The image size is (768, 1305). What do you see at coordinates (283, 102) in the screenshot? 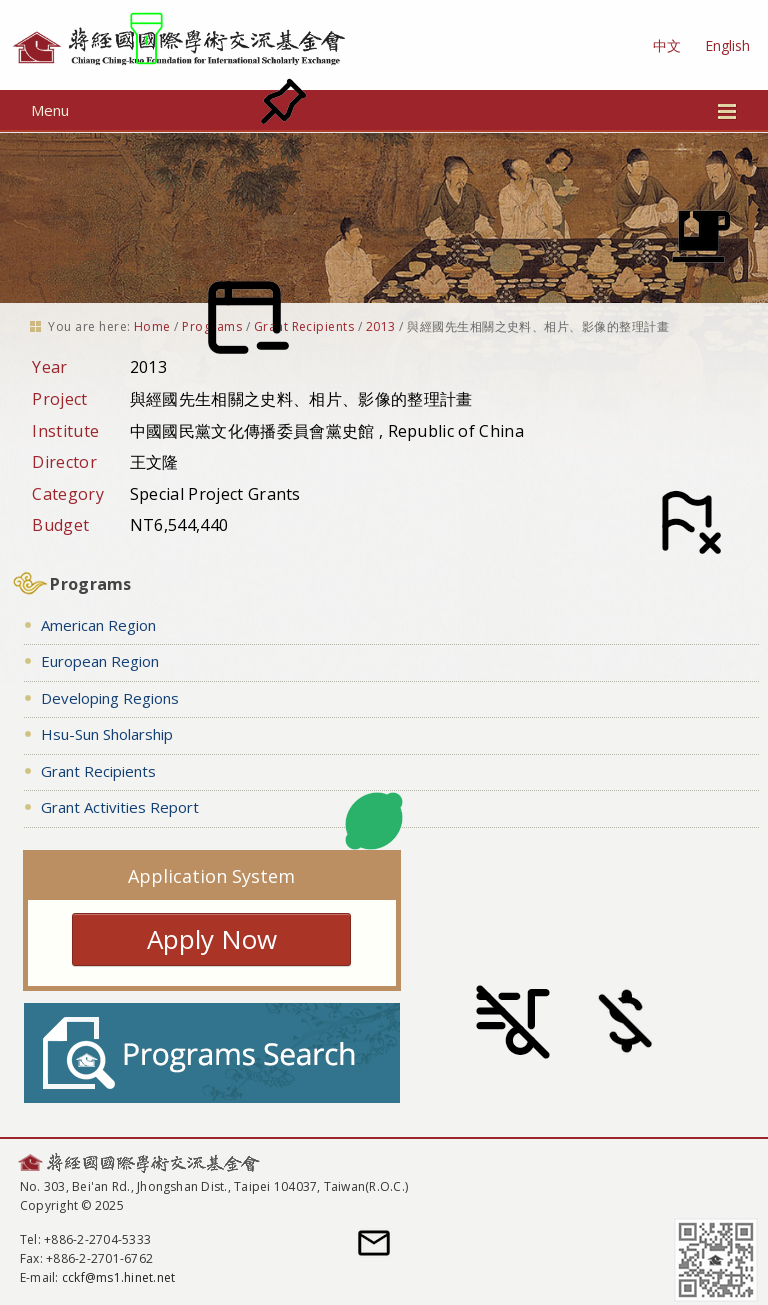
I see `pin item to keep it visible` at bounding box center [283, 102].